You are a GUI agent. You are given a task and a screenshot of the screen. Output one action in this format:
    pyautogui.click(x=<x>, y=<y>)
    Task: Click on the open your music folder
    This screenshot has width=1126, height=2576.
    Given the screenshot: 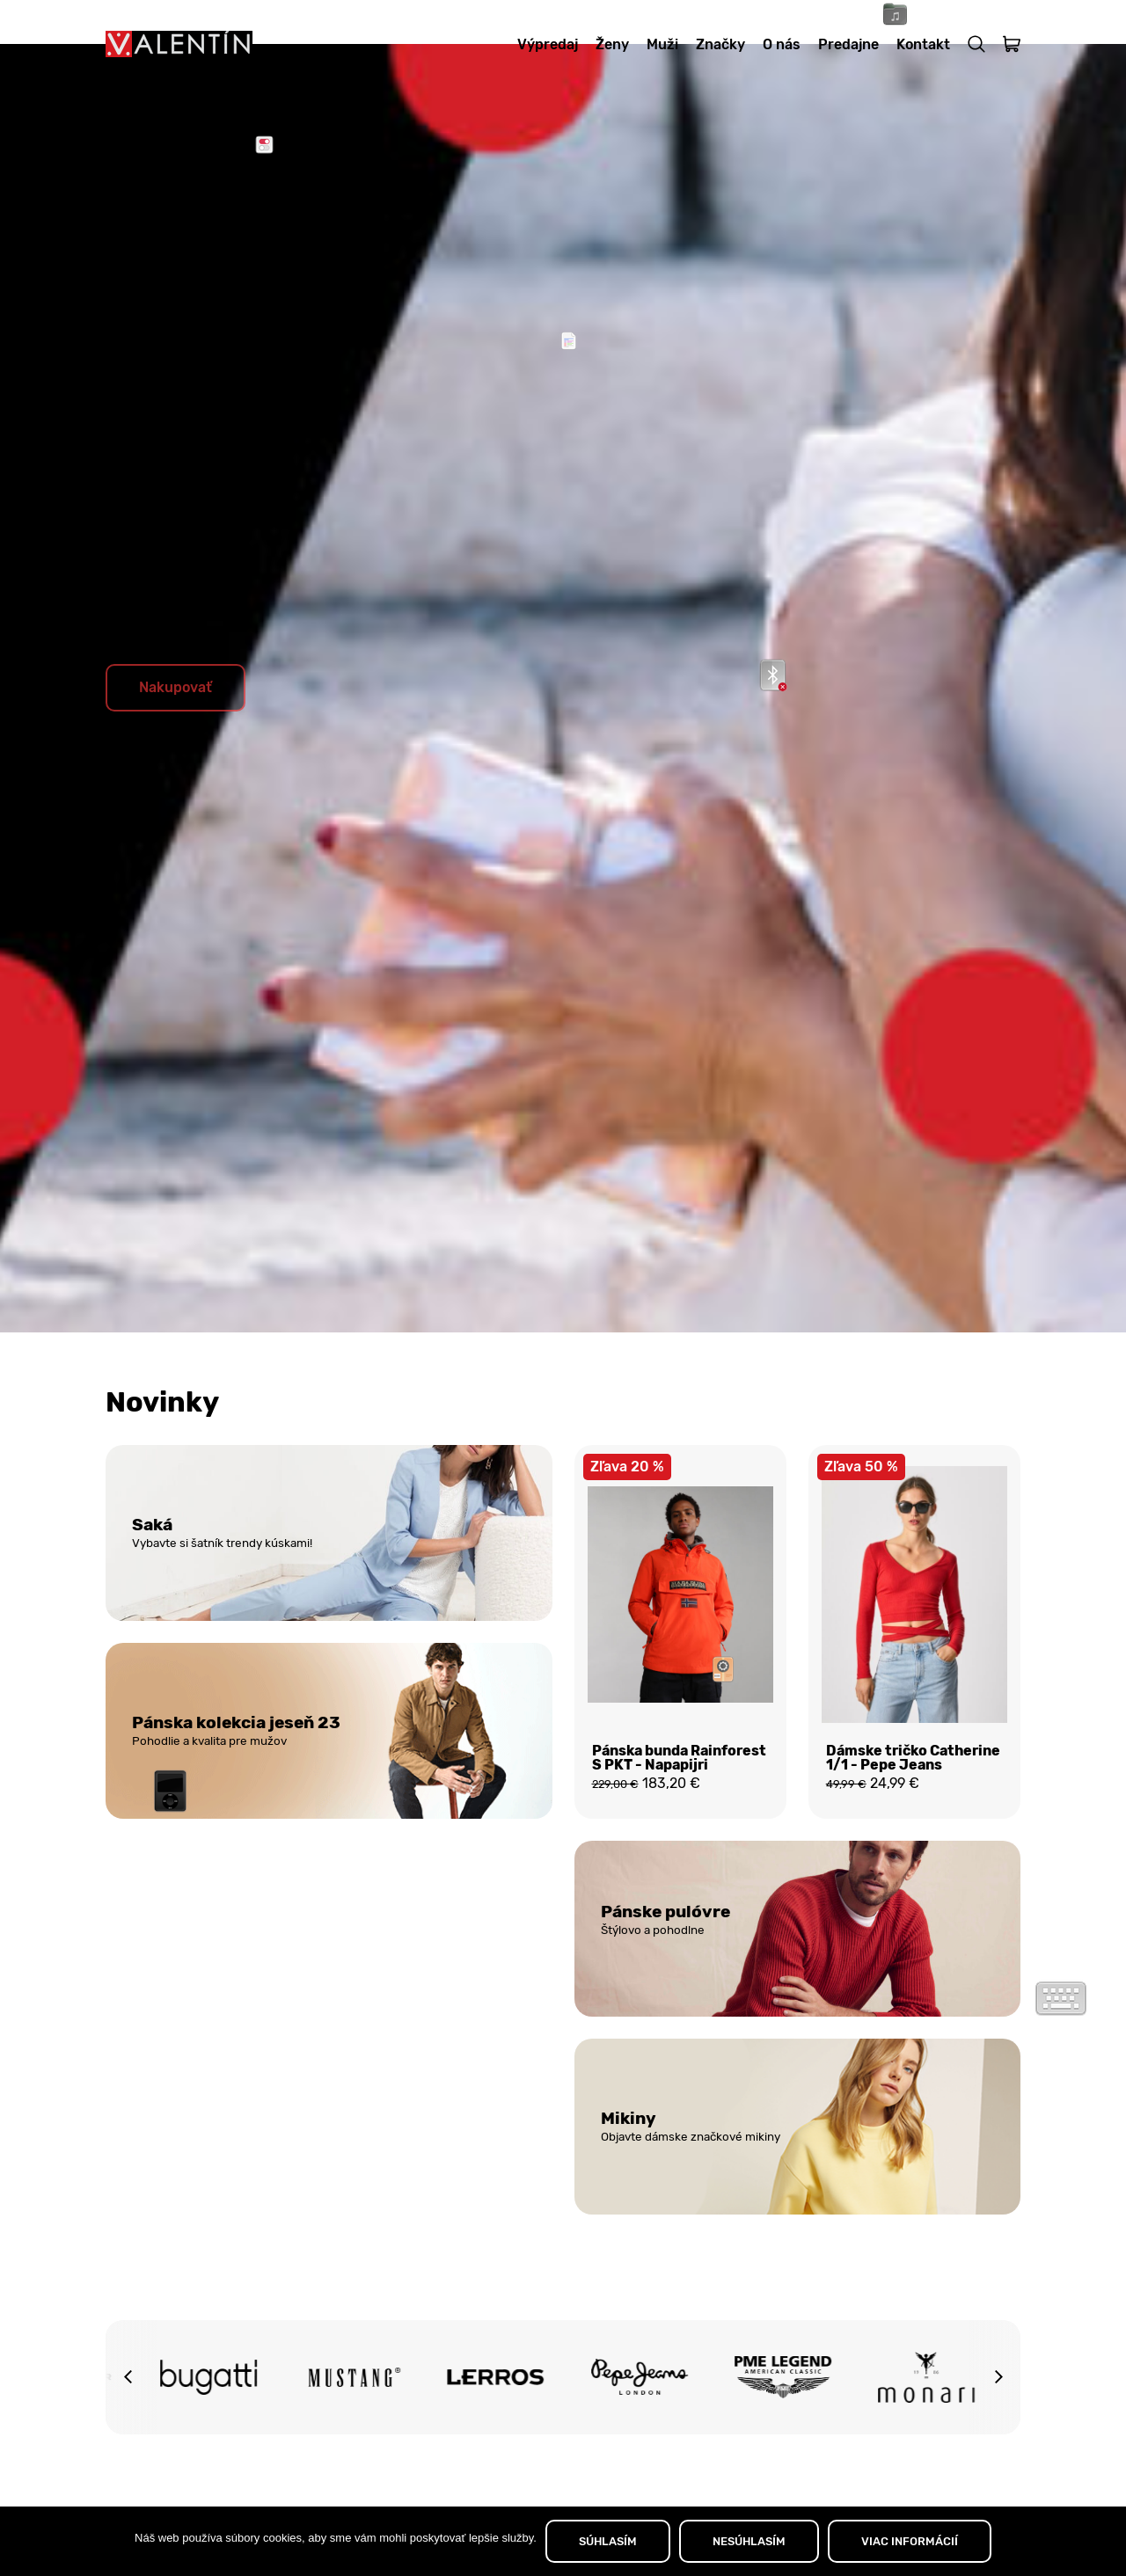 What is the action you would take?
    pyautogui.click(x=895, y=13)
    